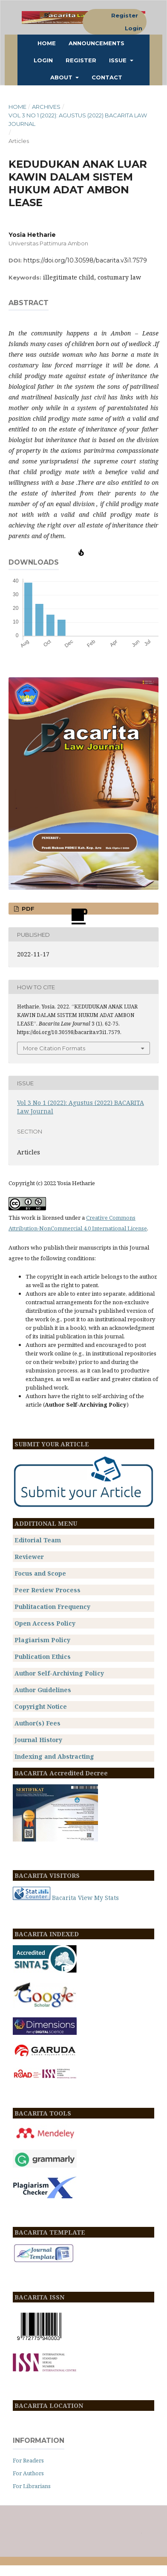 Image resolution: width=167 pixels, height=2576 pixels. What do you see at coordinates (78, 916) in the screenshot?
I see `find nearby cafes or coffee shops` at bounding box center [78, 916].